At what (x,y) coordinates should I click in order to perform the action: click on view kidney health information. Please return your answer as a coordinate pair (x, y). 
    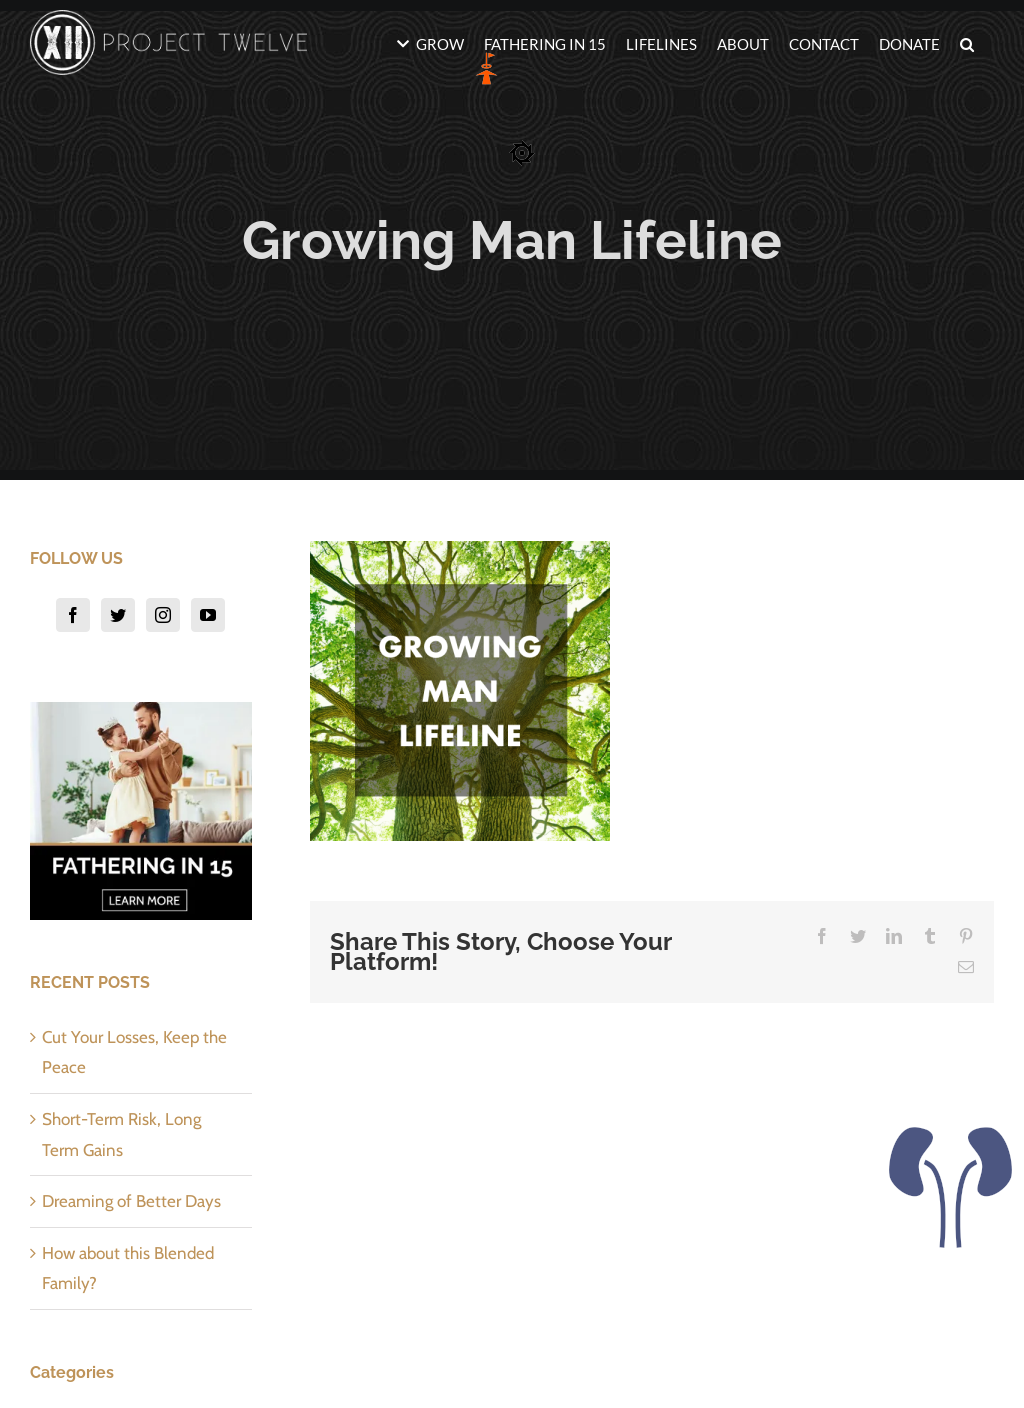
    Looking at the image, I should click on (950, 1187).